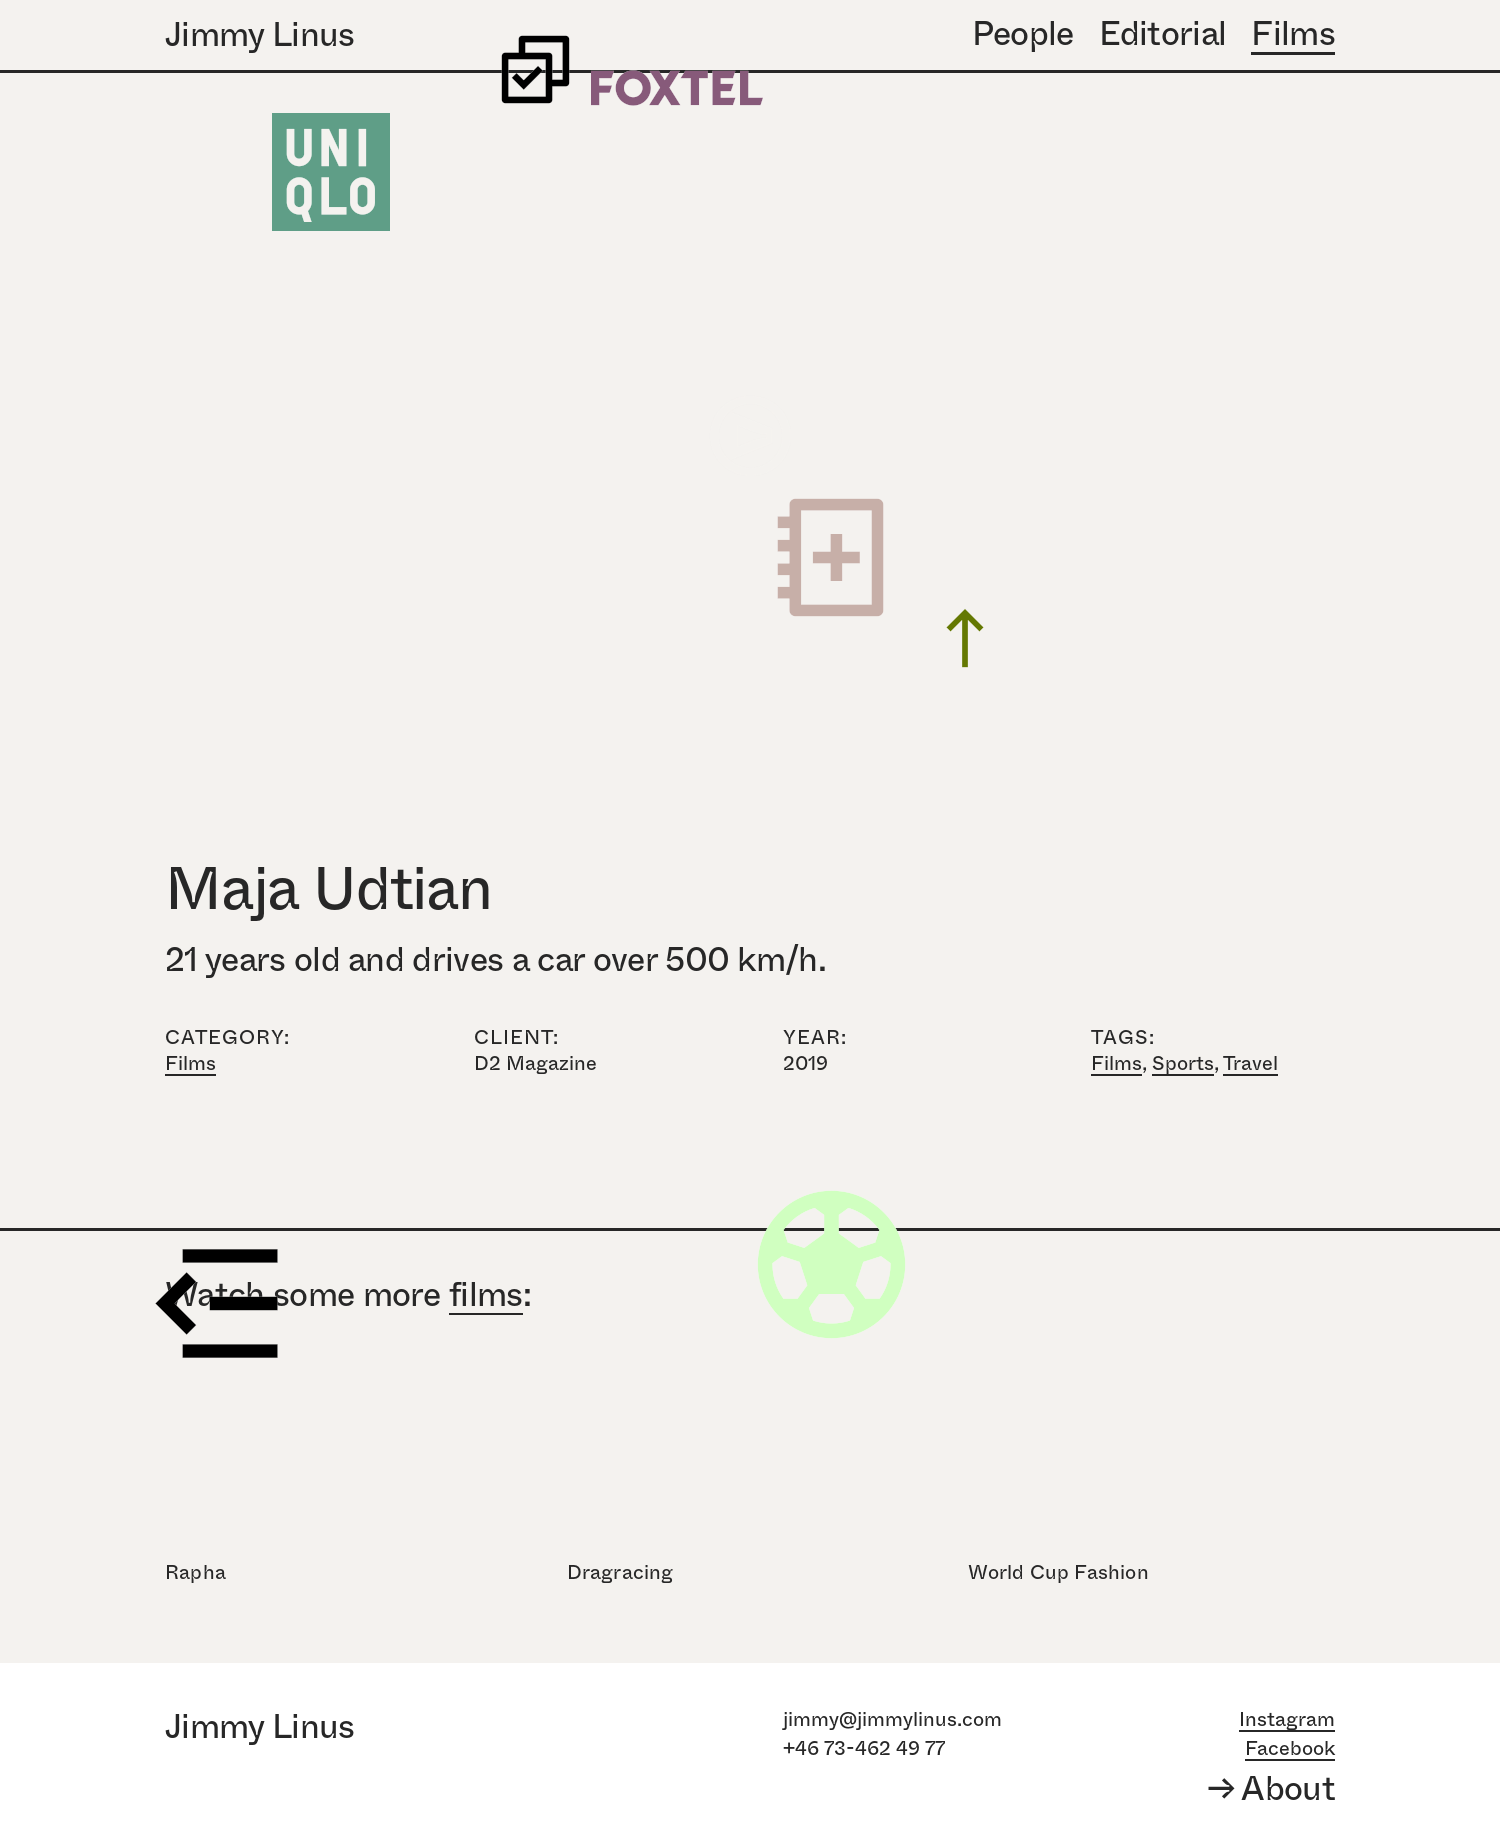 The image size is (1500, 1836). I want to click on access football or soccer content, so click(831, 1264).